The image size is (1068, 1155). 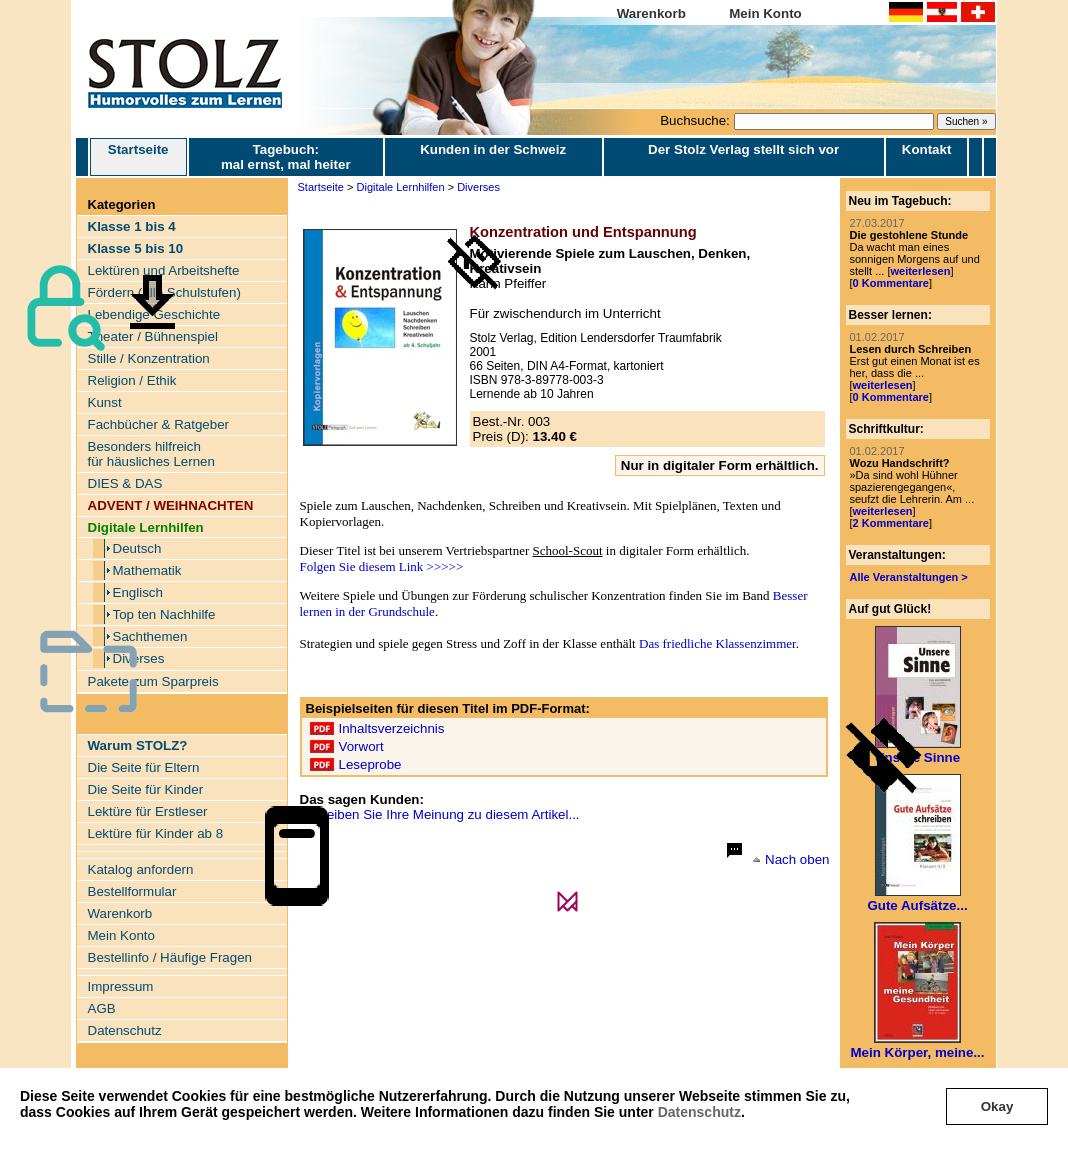 What do you see at coordinates (884, 755) in the screenshot?
I see `directions are unavailable or disabled` at bounding box center [884, 755].